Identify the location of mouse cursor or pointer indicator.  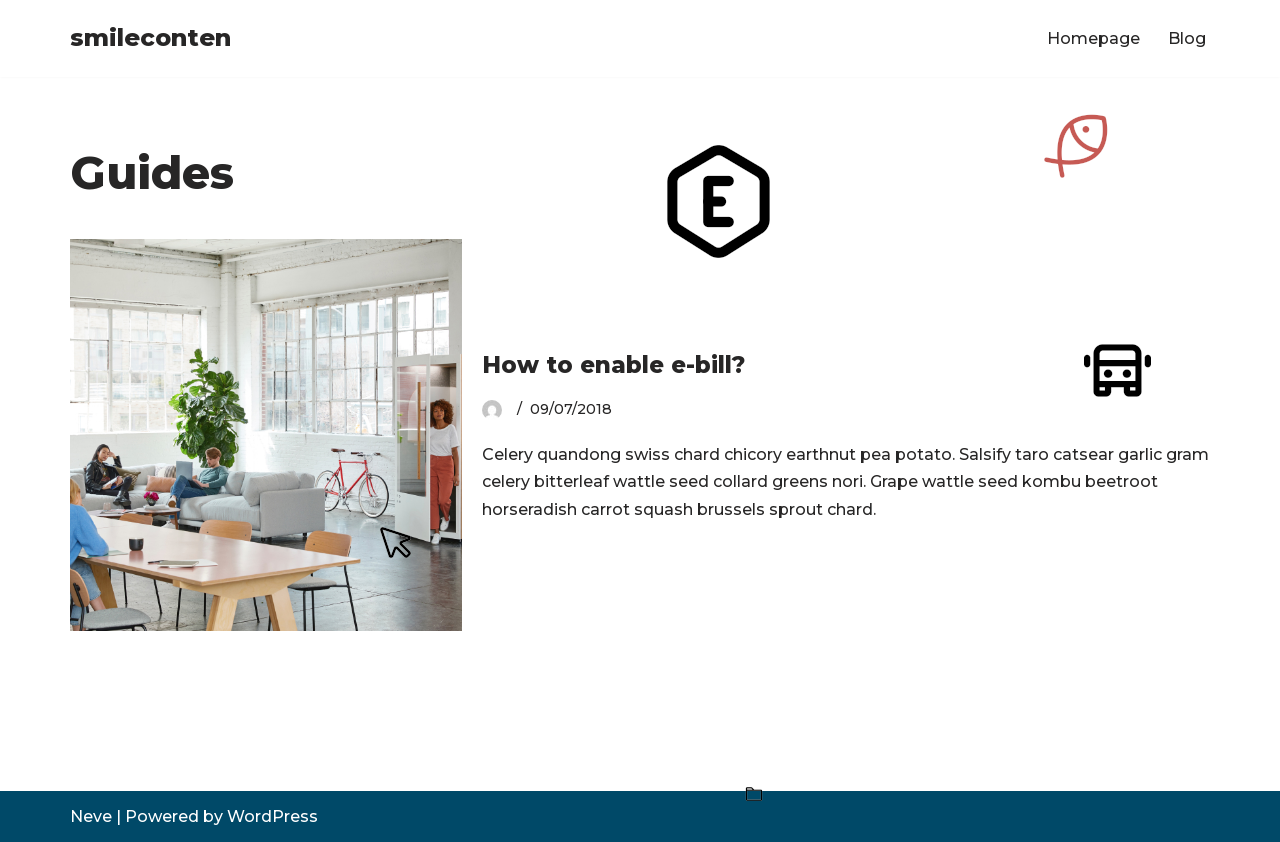
(395, 542).